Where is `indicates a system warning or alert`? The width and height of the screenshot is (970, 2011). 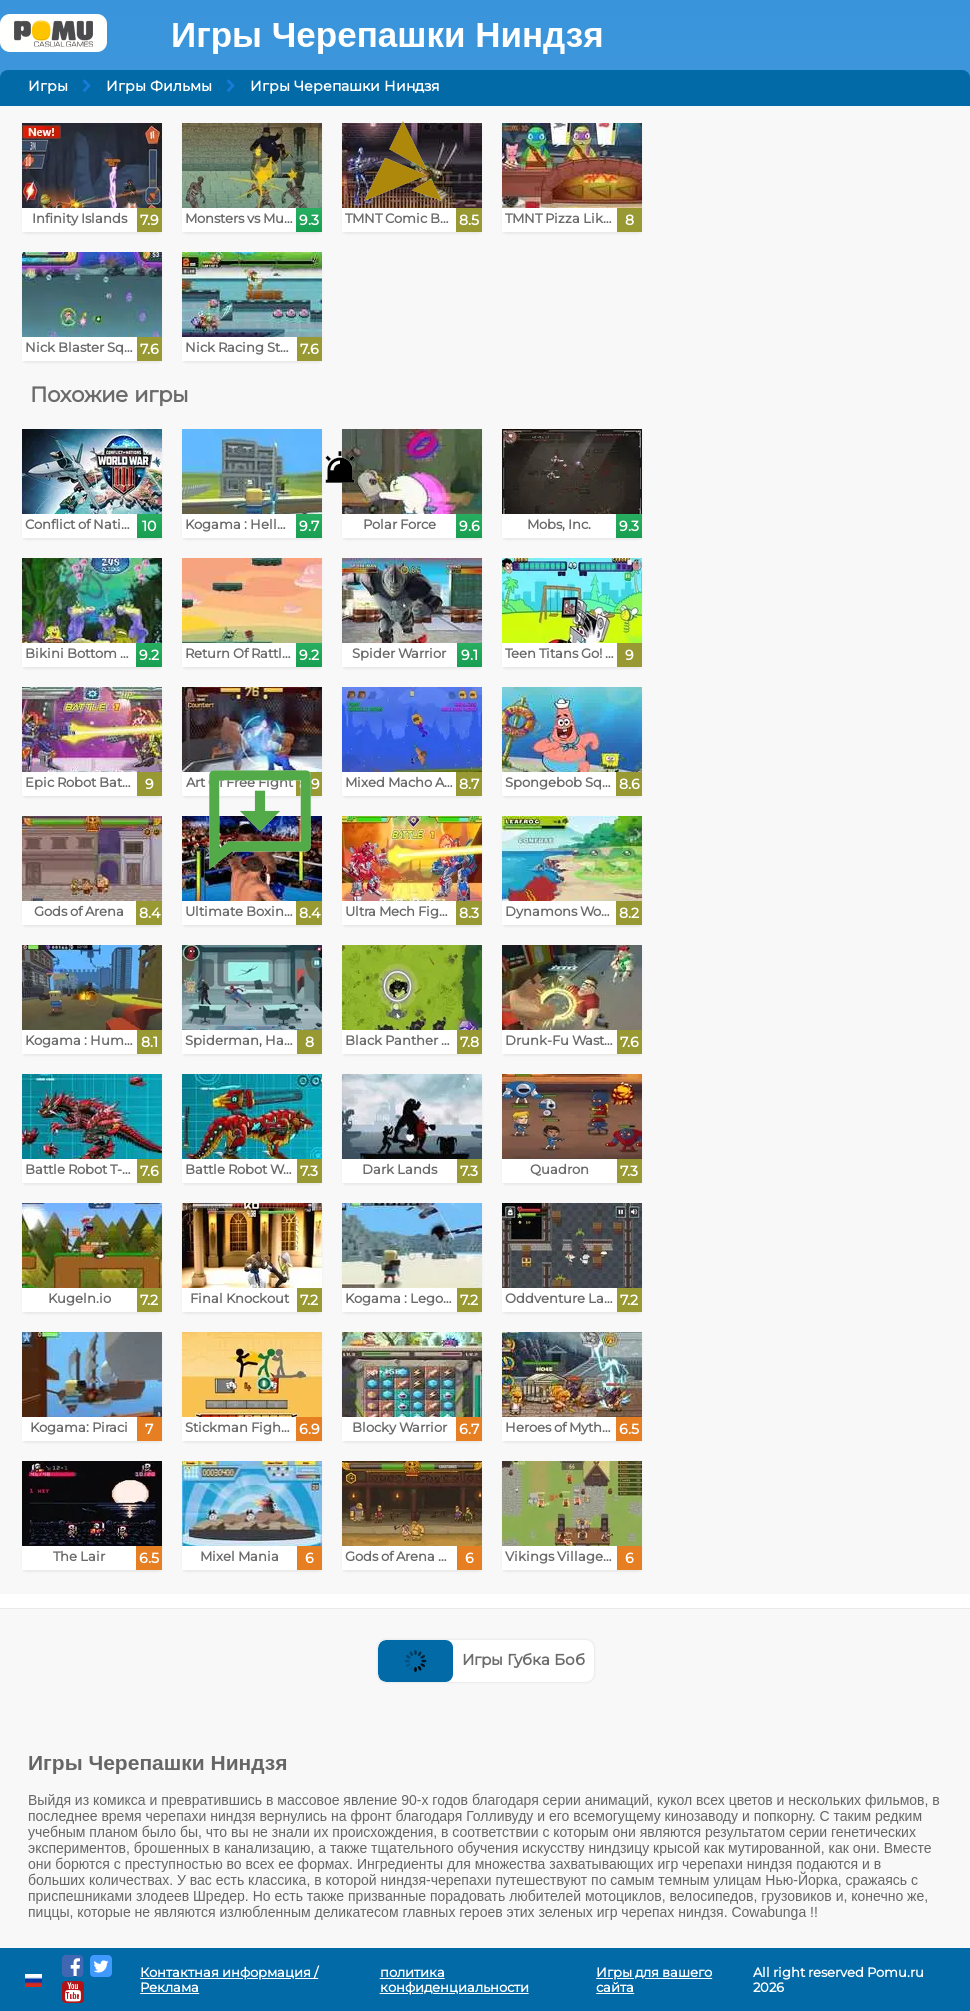 indicates a system warning or alert is located at coordinates (340, 467).